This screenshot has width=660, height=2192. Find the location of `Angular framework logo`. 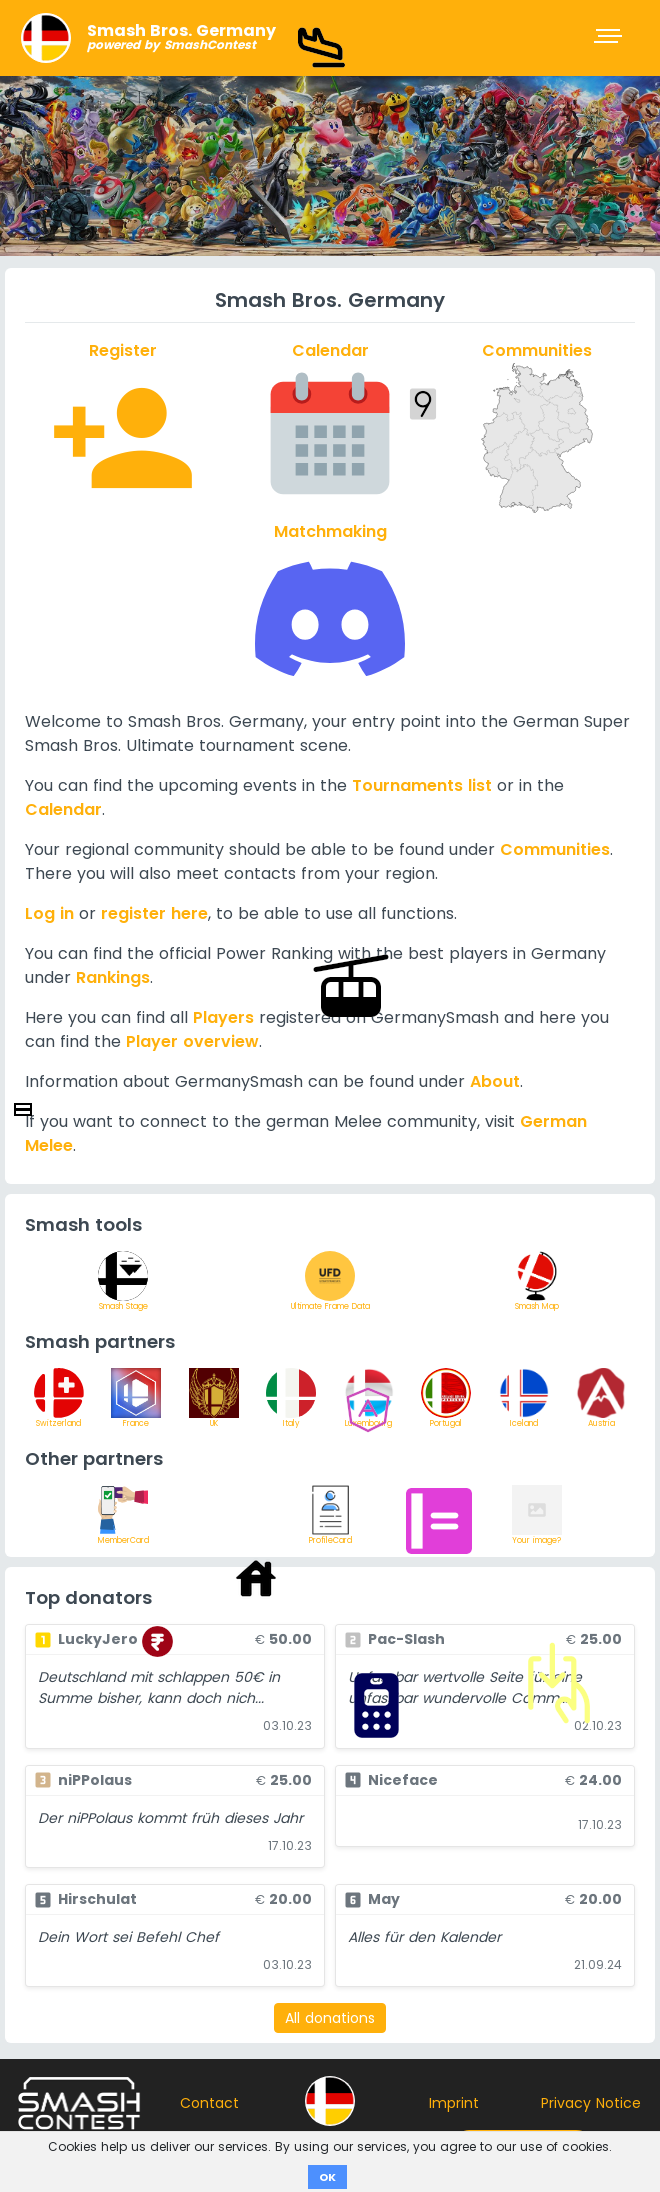

Angular framework logo is located at coordinates (368, 1409).